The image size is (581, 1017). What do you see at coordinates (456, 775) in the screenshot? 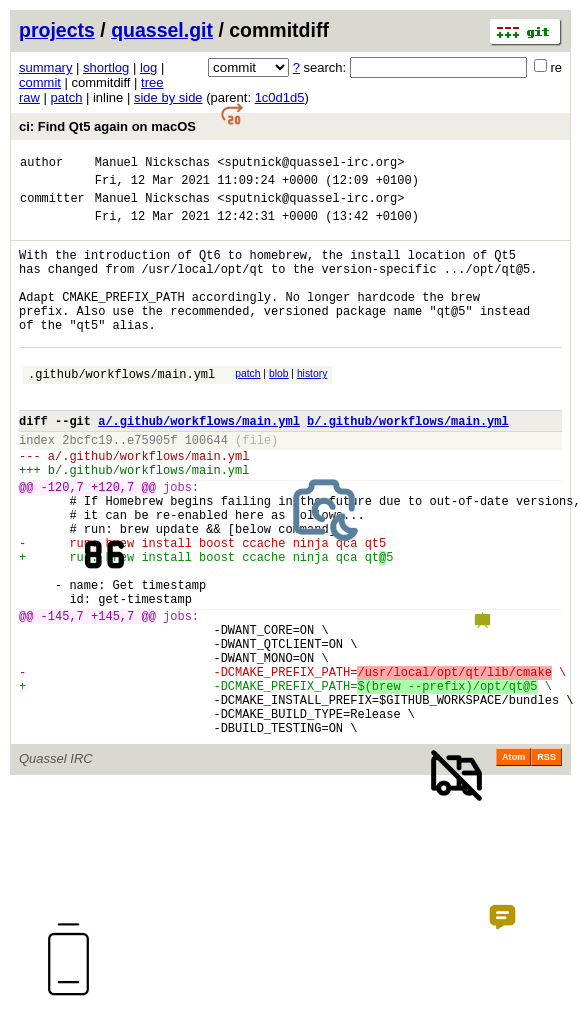
I see `delivery unavailable` at bounding box center [456, 775].